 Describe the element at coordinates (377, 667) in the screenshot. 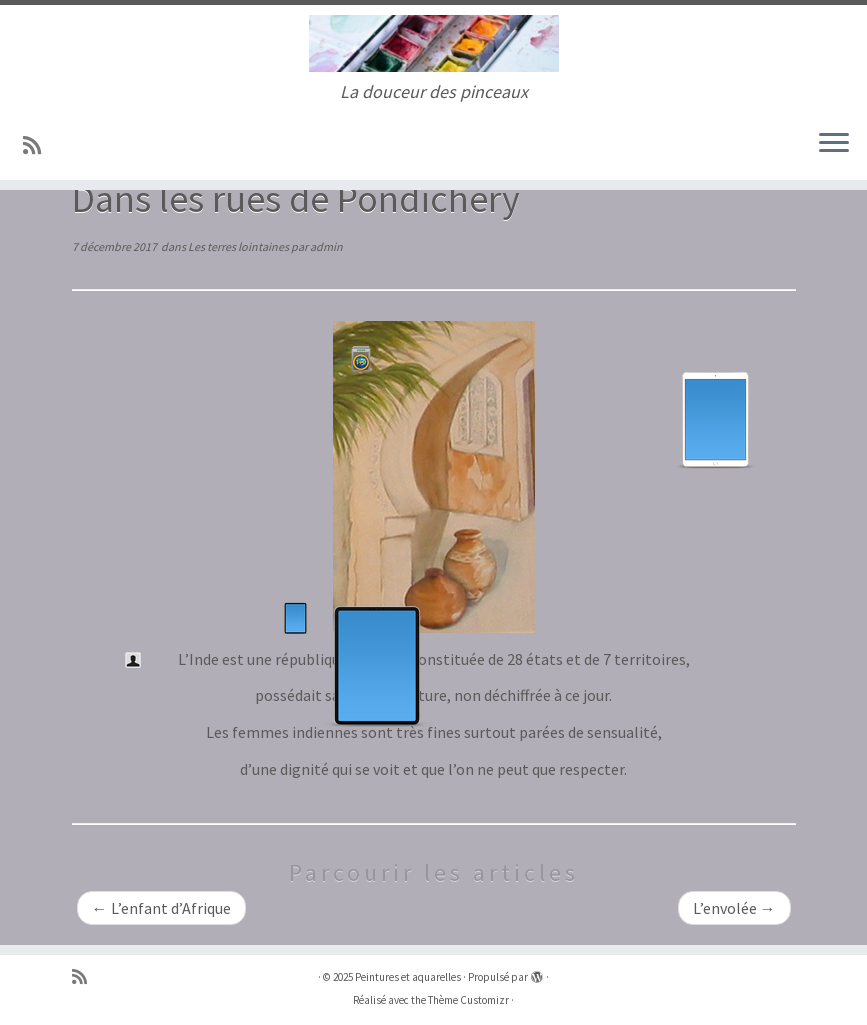

I see `iPad Pro device in connected devices list` at that location.